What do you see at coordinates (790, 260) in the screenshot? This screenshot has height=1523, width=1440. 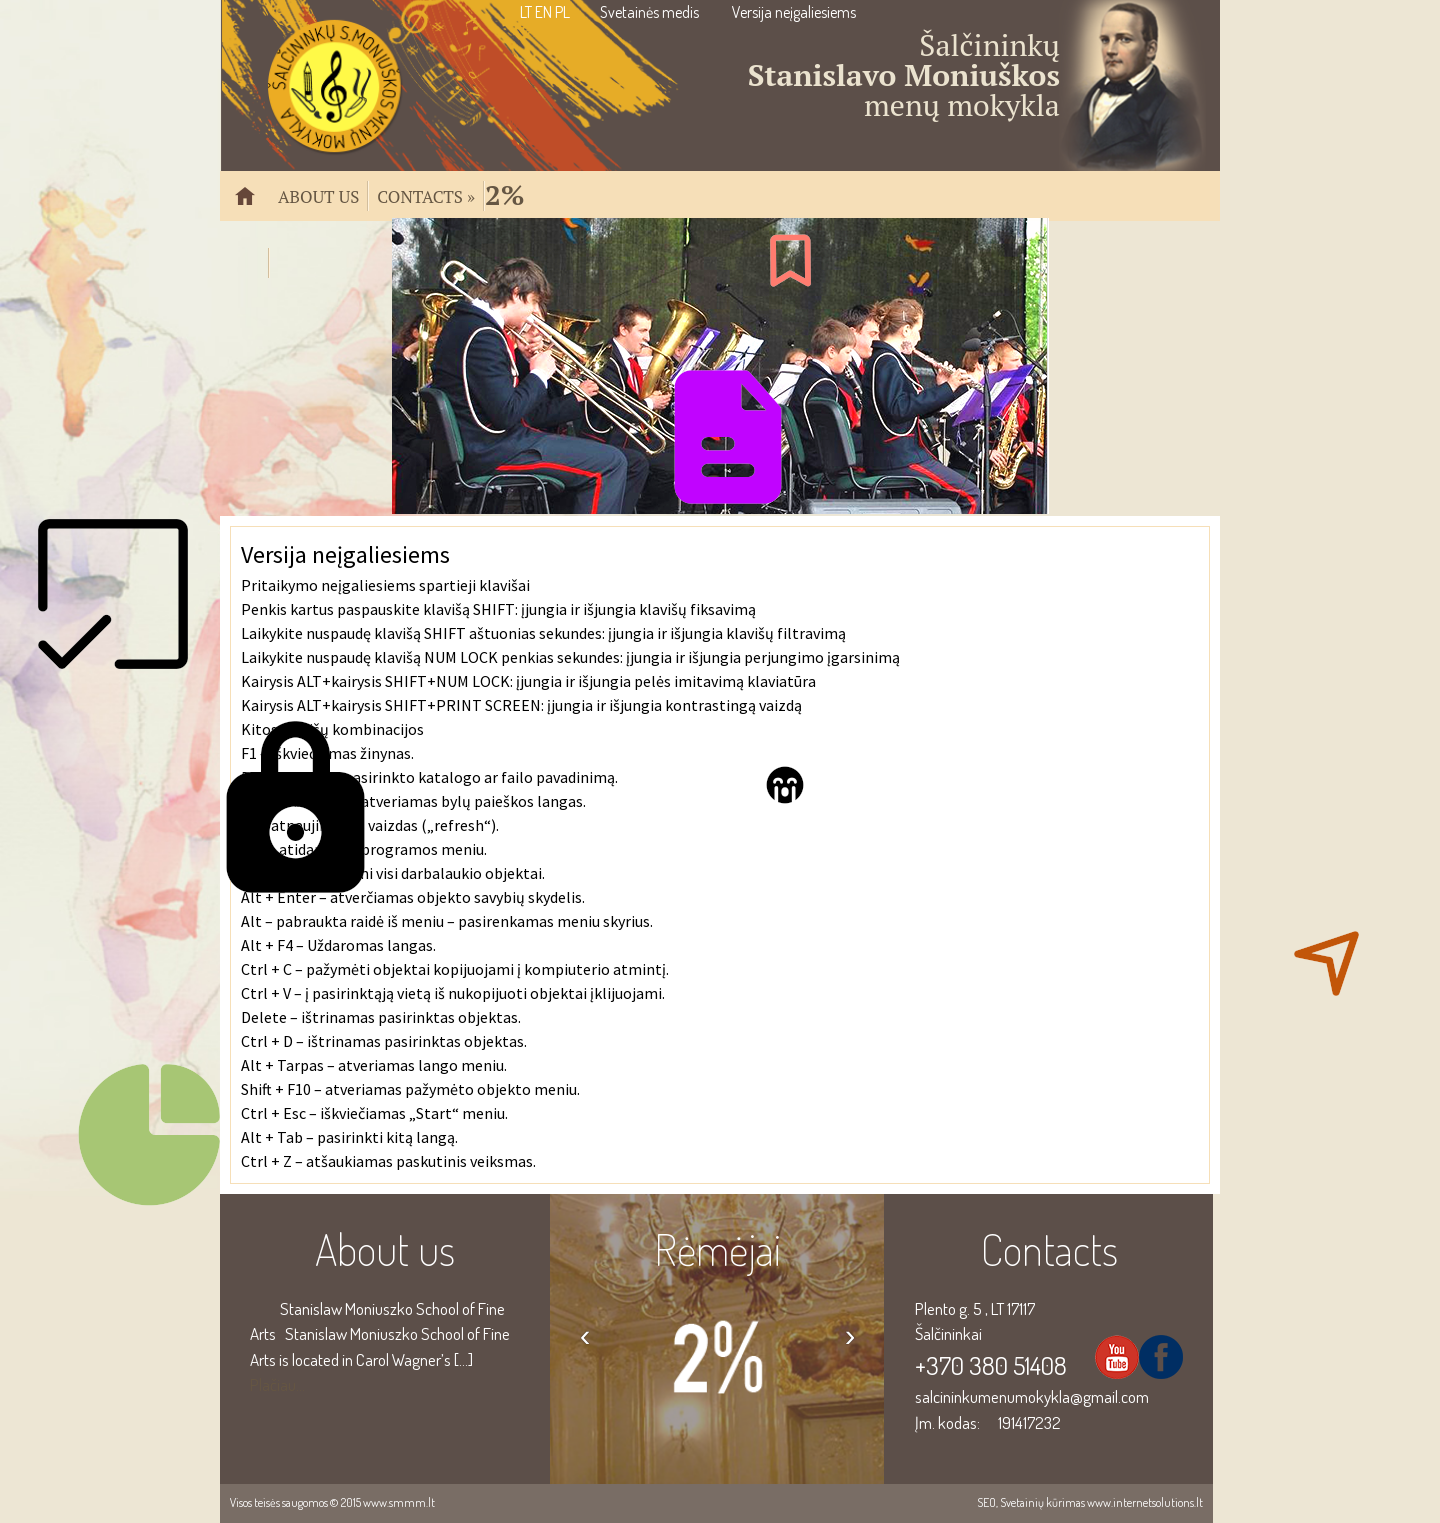 I see `save this item for later` at bounding box center [790, 260].